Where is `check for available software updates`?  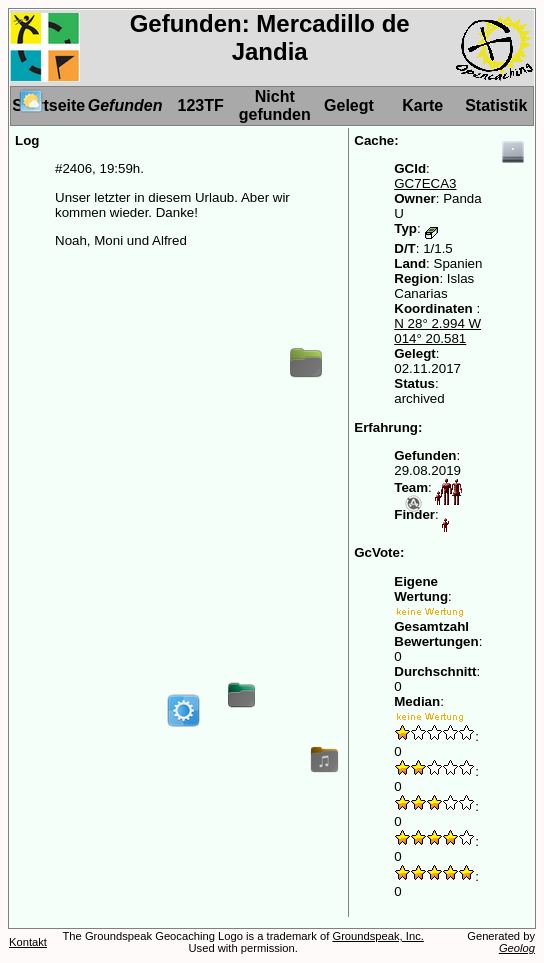
check for available software updates is located at coordinates (413, 503).